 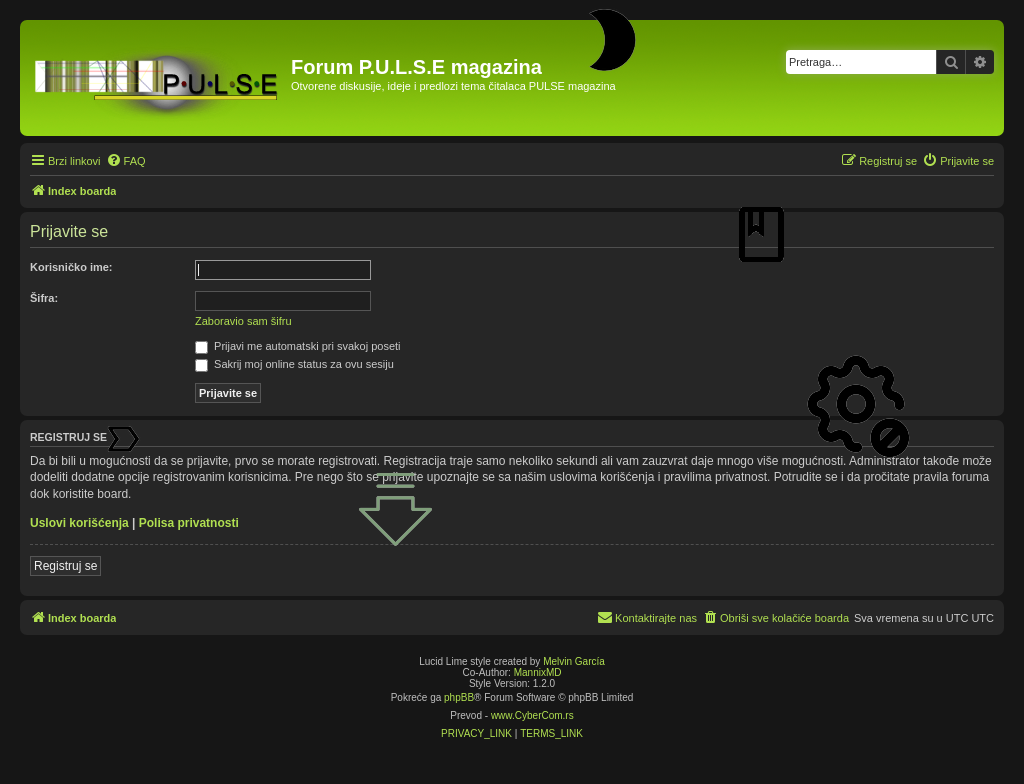 I want to click on mark item as important, so click(x=123, y=439).